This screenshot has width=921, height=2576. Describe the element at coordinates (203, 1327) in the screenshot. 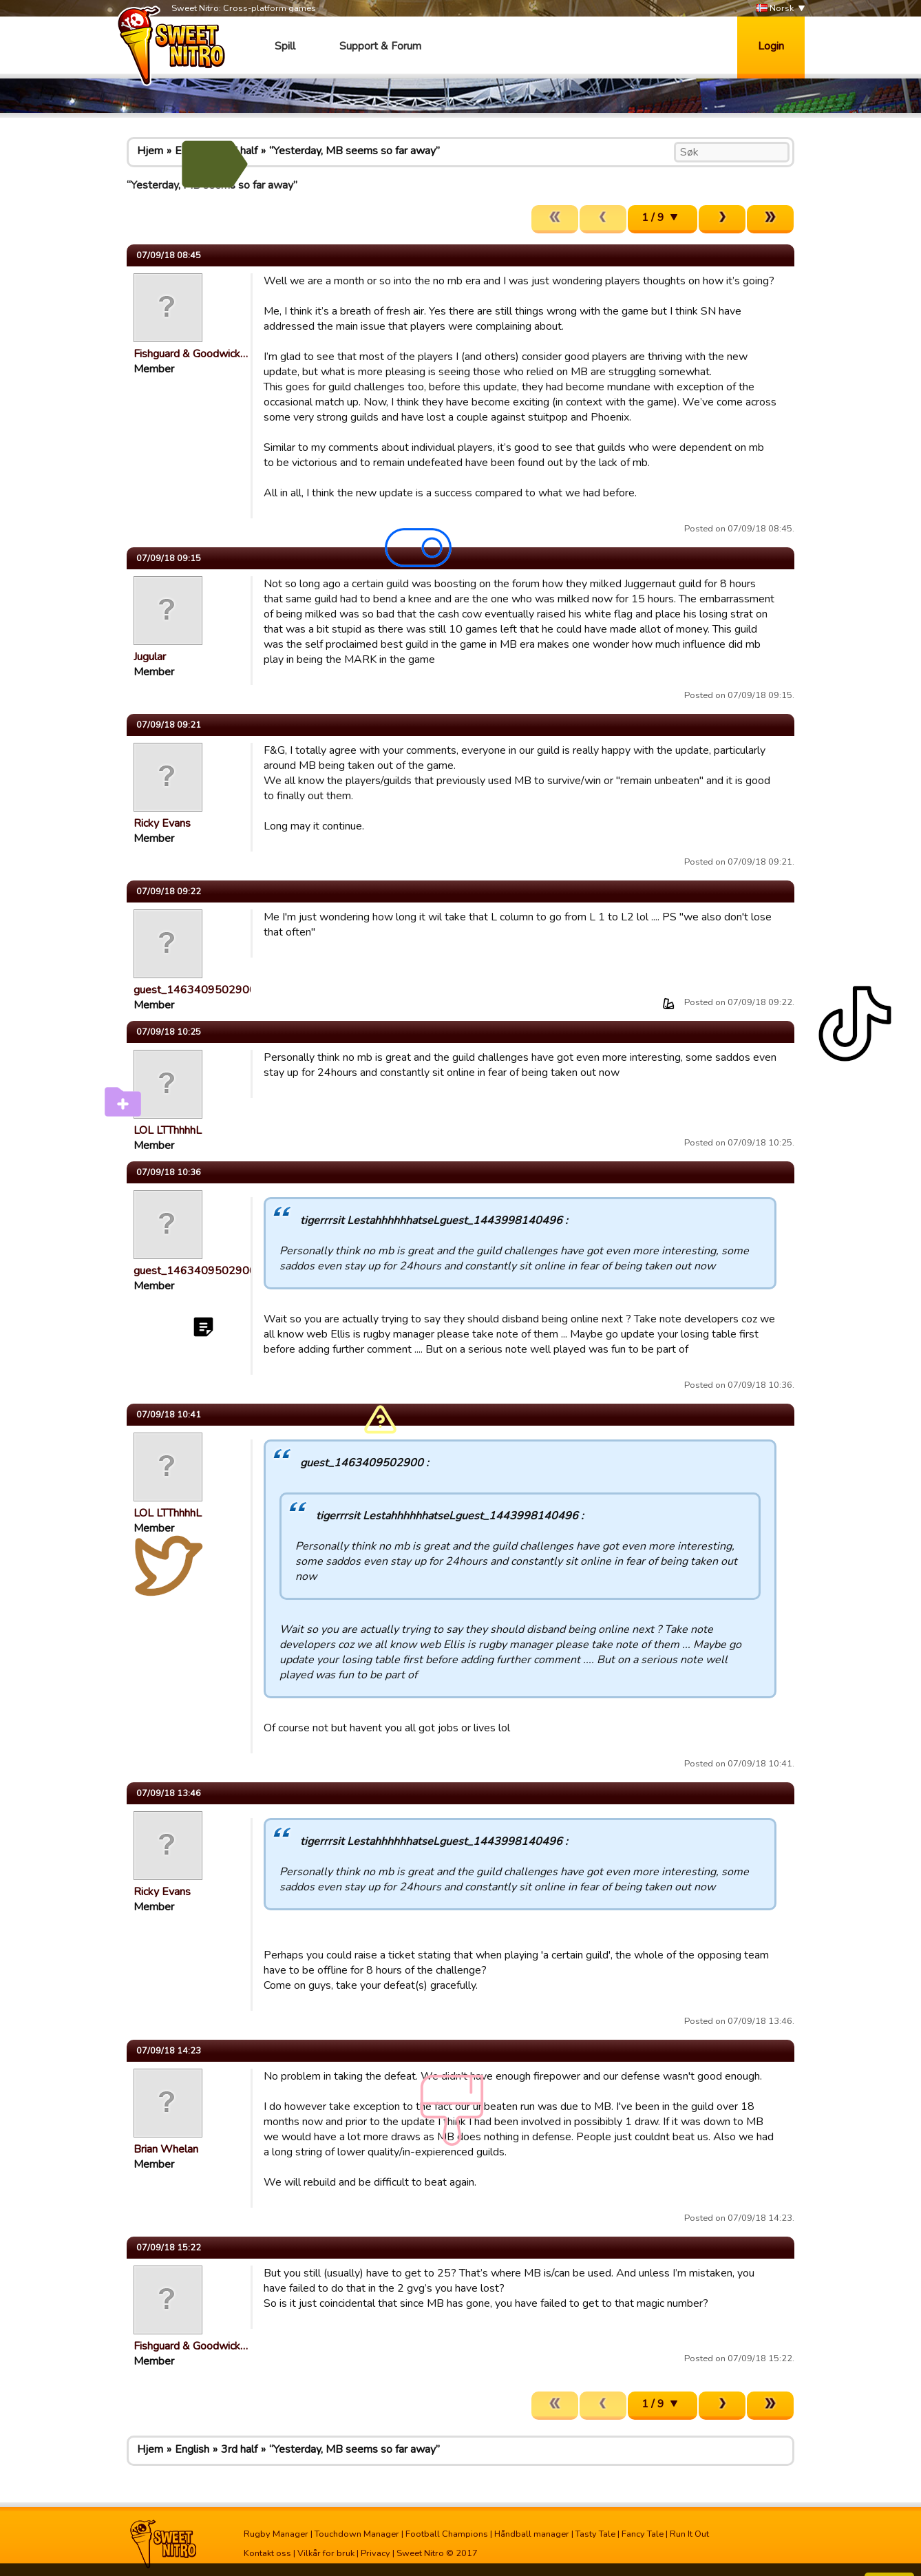

I see `create a new note` at that location.